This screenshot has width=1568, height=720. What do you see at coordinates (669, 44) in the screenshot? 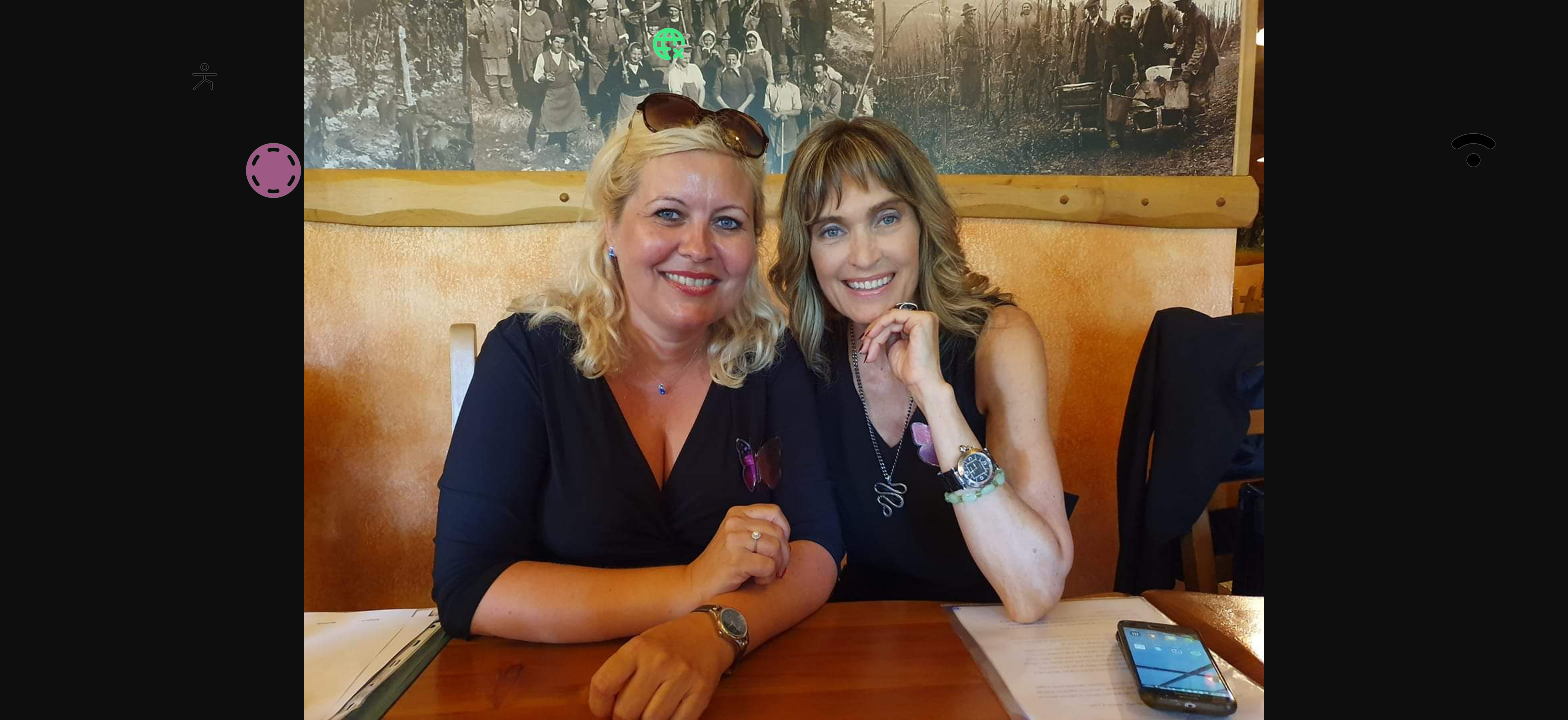
I see `disconnect from the internet` at bounding box center [669, 44].